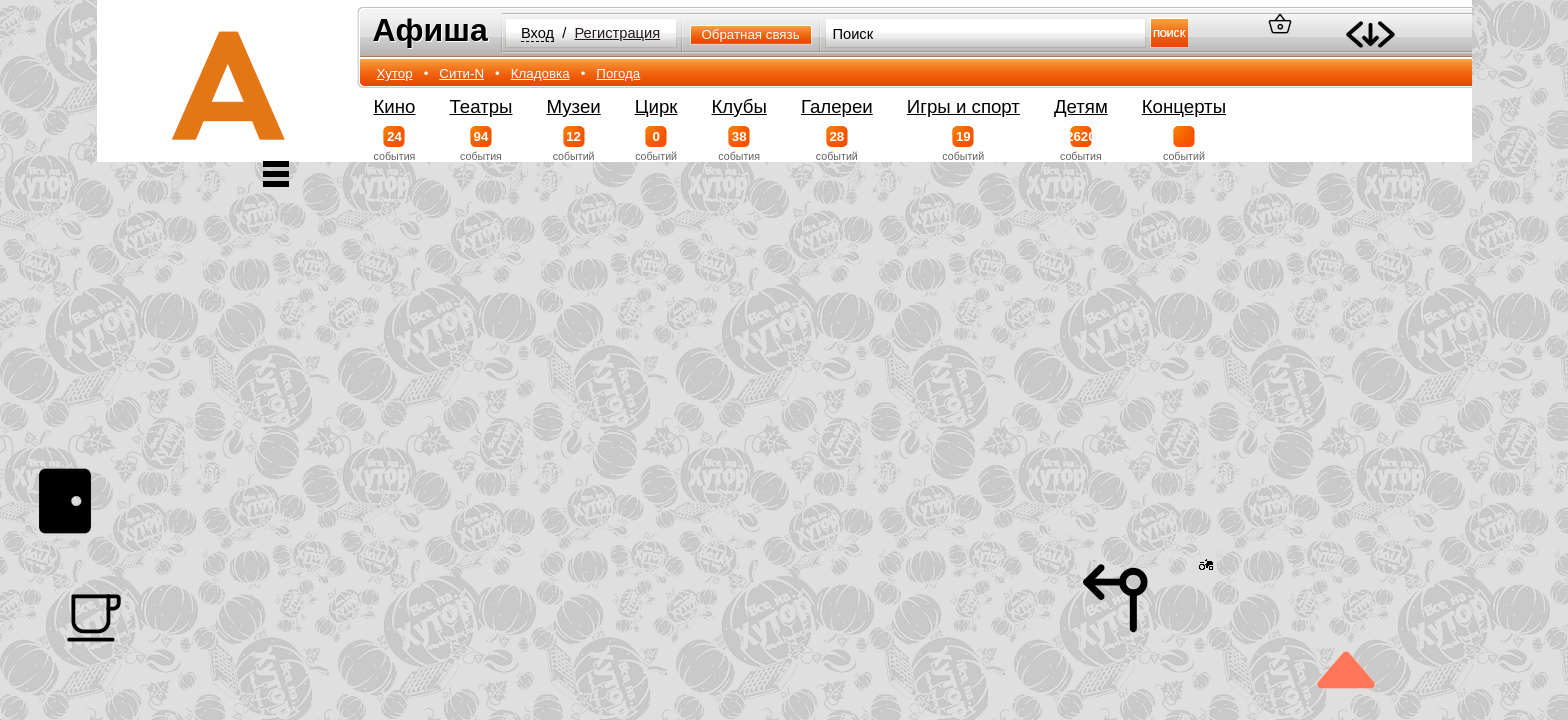  Describe the element at coordinates (94, 619) in the screenshot. I see `find nearby coffee shops or cafes` at that location.